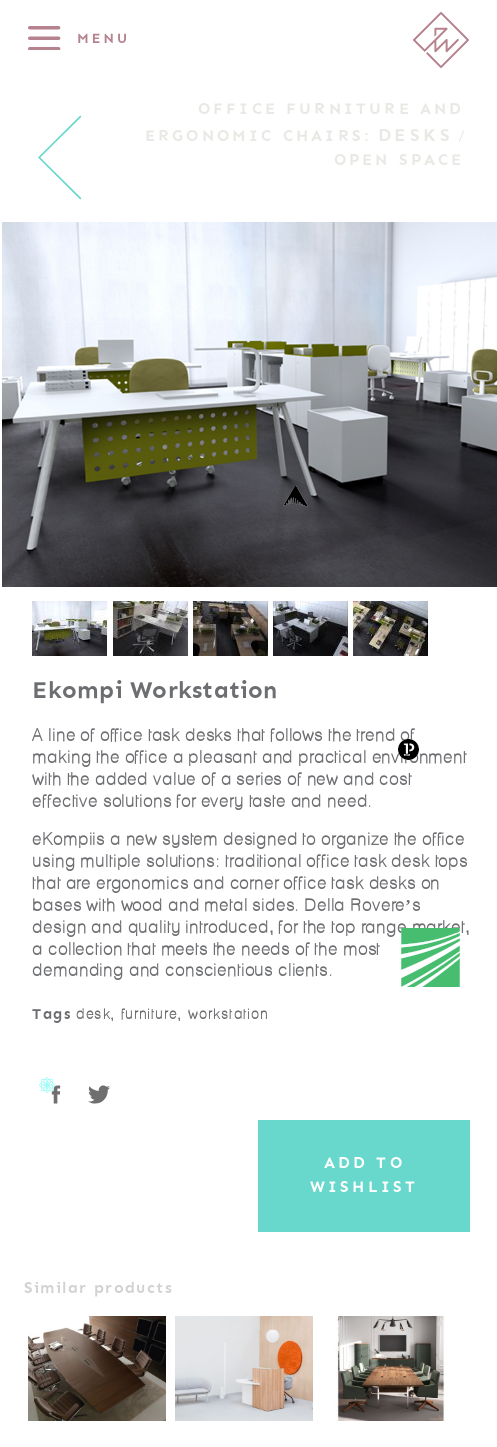 Image resolution: width=497 pixels, height=1447 pixels. What do you see at coordinates (295, 495) in the screenshot?
I see `launch ardour digital audio workstation` at bounding box center [295, 495].